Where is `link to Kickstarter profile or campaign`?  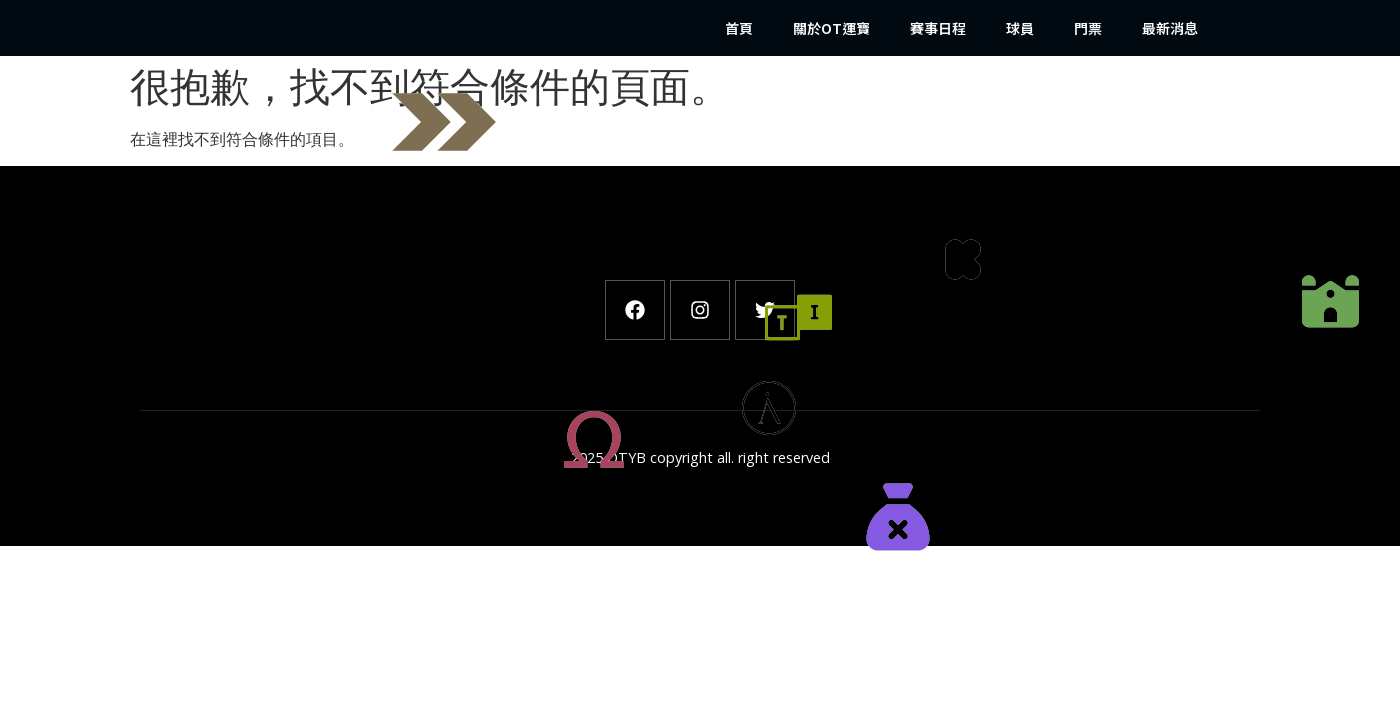 link to Kickstarter profile or campaign is located at coordinates (962, 259).